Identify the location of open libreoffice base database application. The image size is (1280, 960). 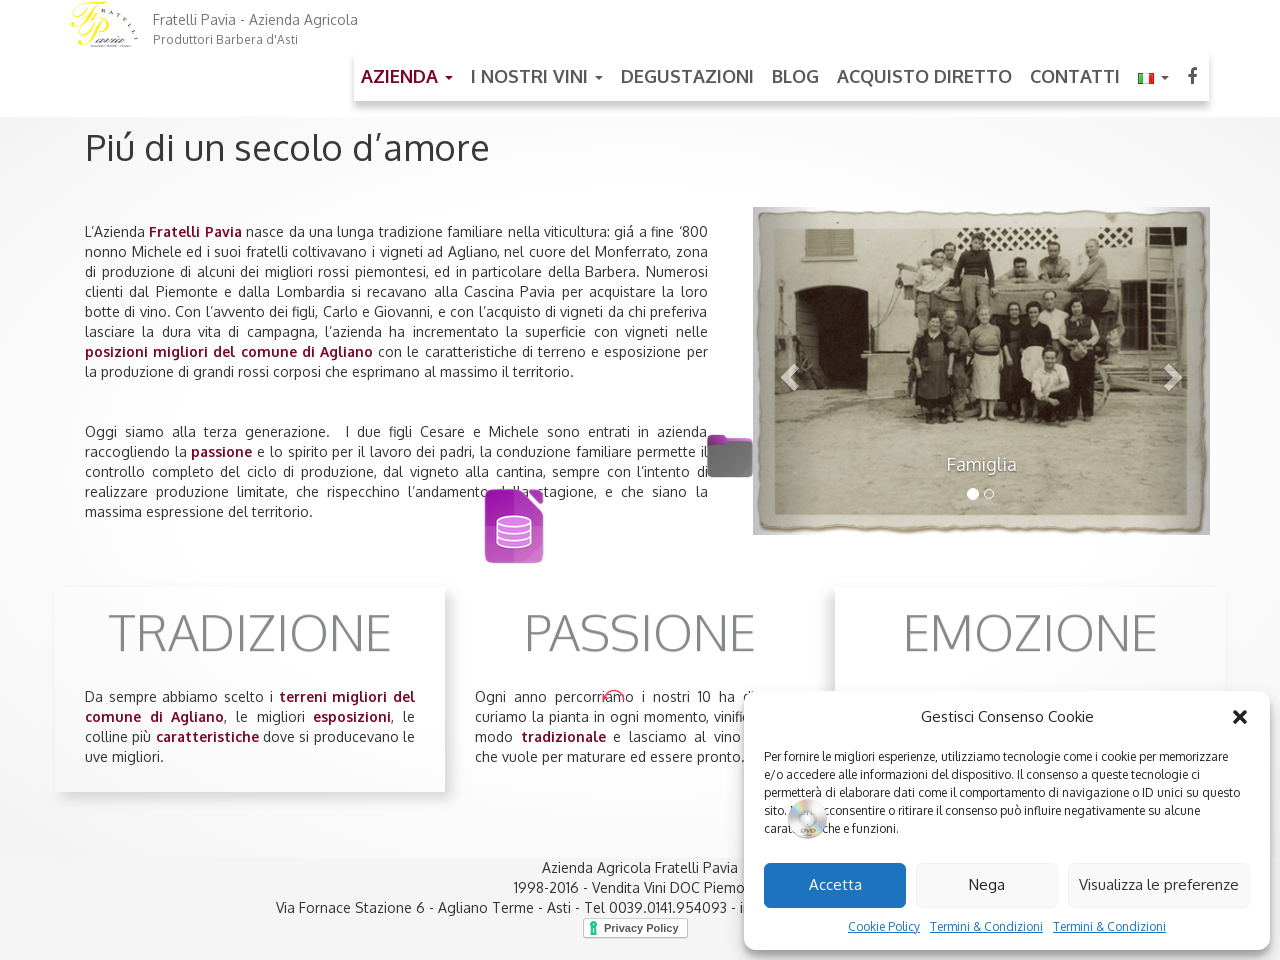
(514, 526).